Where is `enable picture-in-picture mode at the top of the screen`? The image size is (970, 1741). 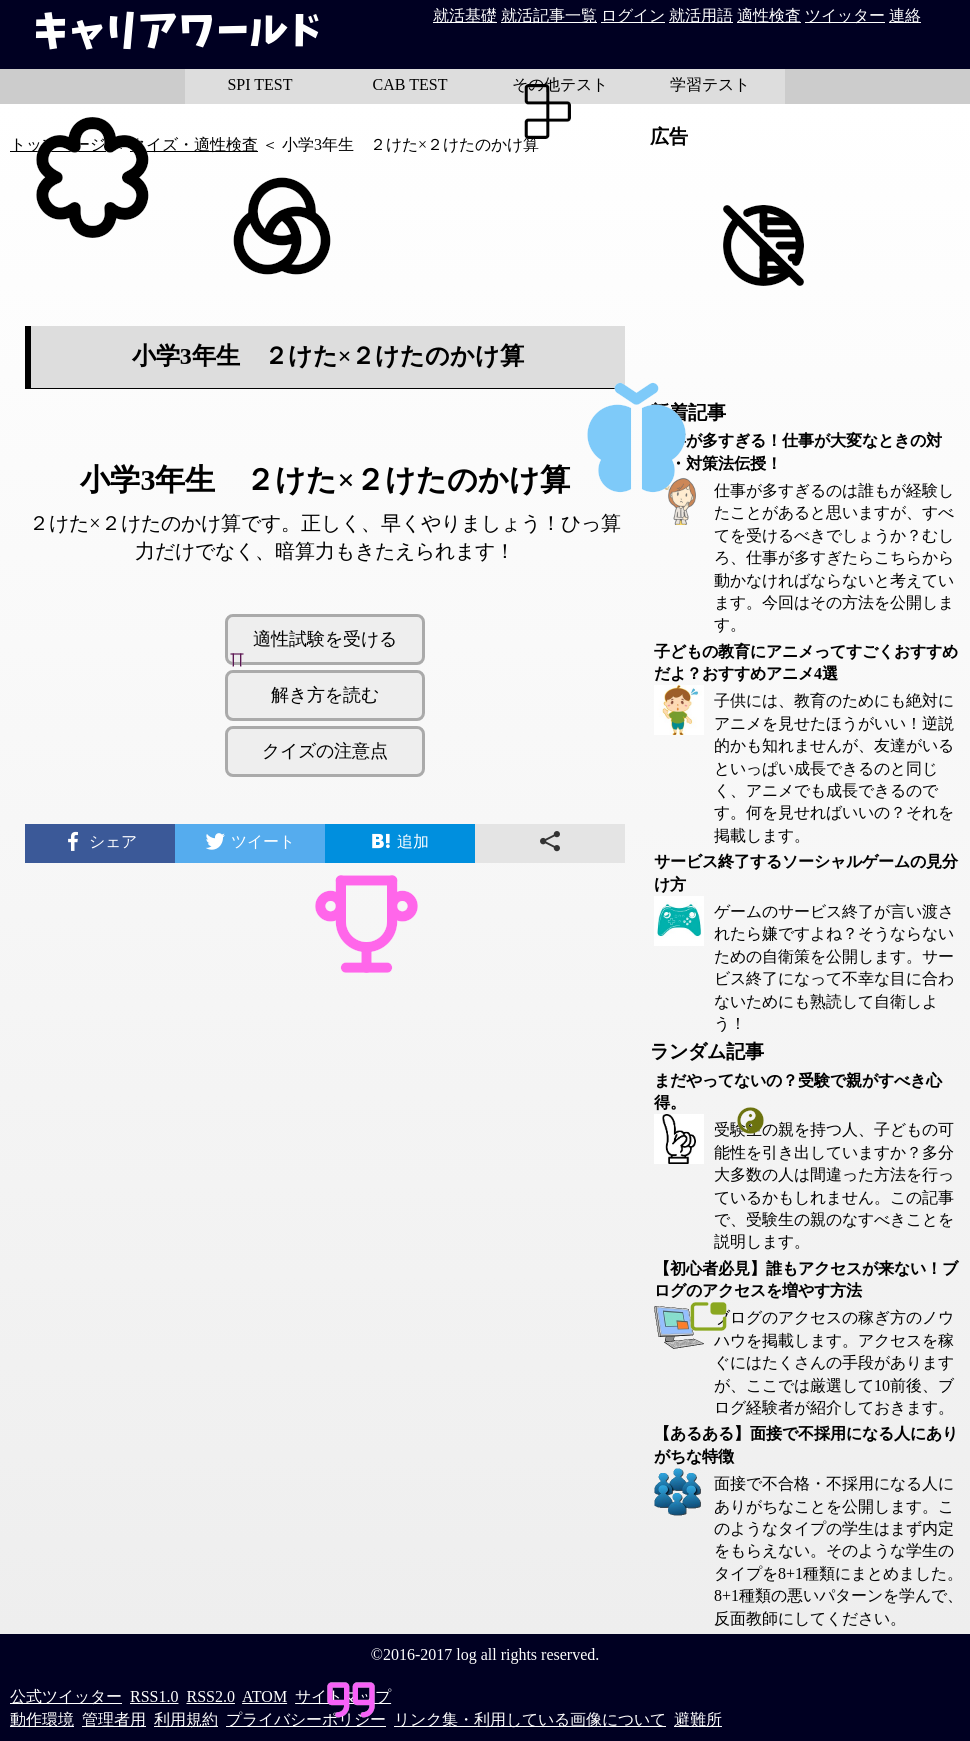 enable picture-in-picture mode at the top of the screen is located at coordinates (708, 1316).